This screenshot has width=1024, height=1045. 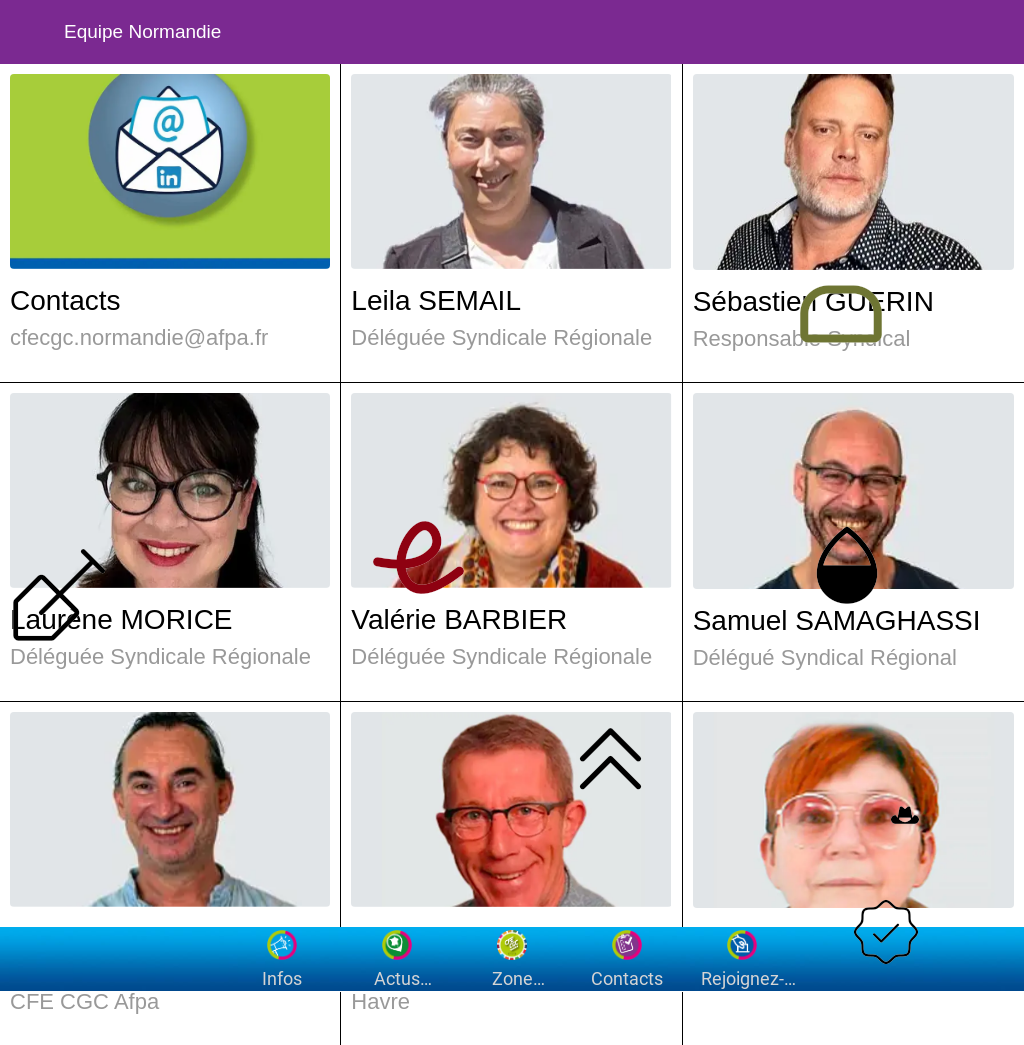 What do you see at coordinates (905, 816) in the screenshot?
I see `select western or country theme` at bounding box center [905, 816].